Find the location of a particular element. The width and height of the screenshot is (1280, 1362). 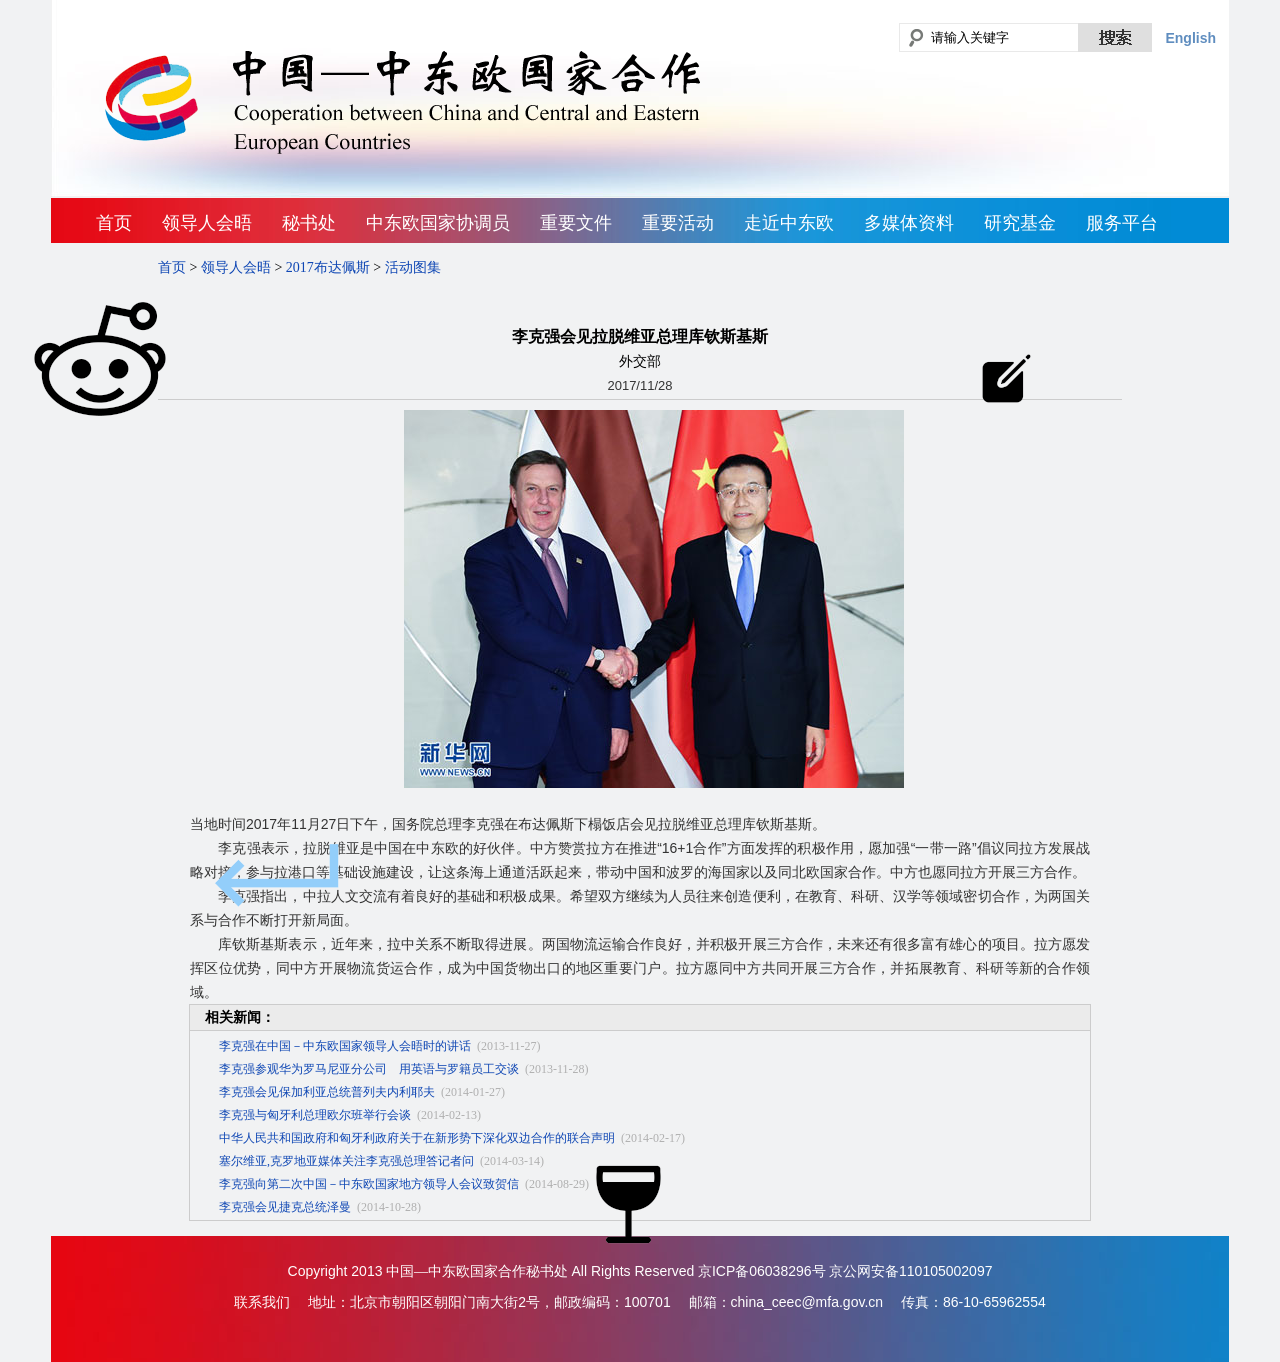

return to previous item or step is located at coordinates (277, 874).